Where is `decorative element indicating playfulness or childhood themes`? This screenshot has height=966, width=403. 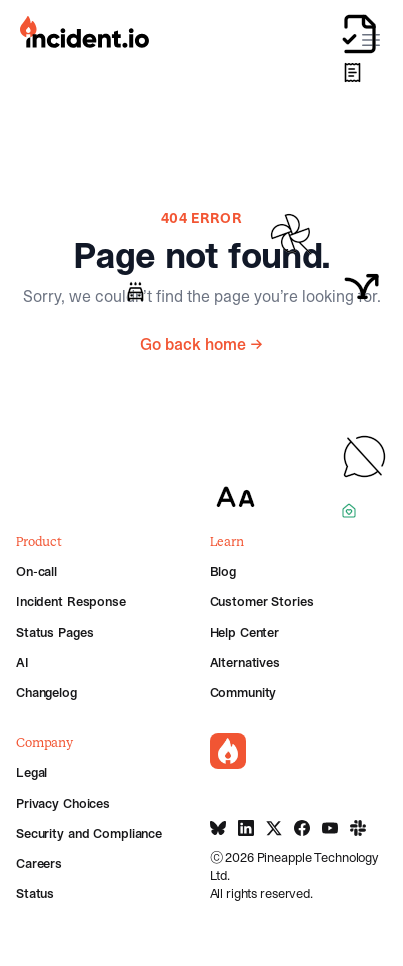 decorative element indicating playfulness or childhood themes is located at coordinates (292, 235).